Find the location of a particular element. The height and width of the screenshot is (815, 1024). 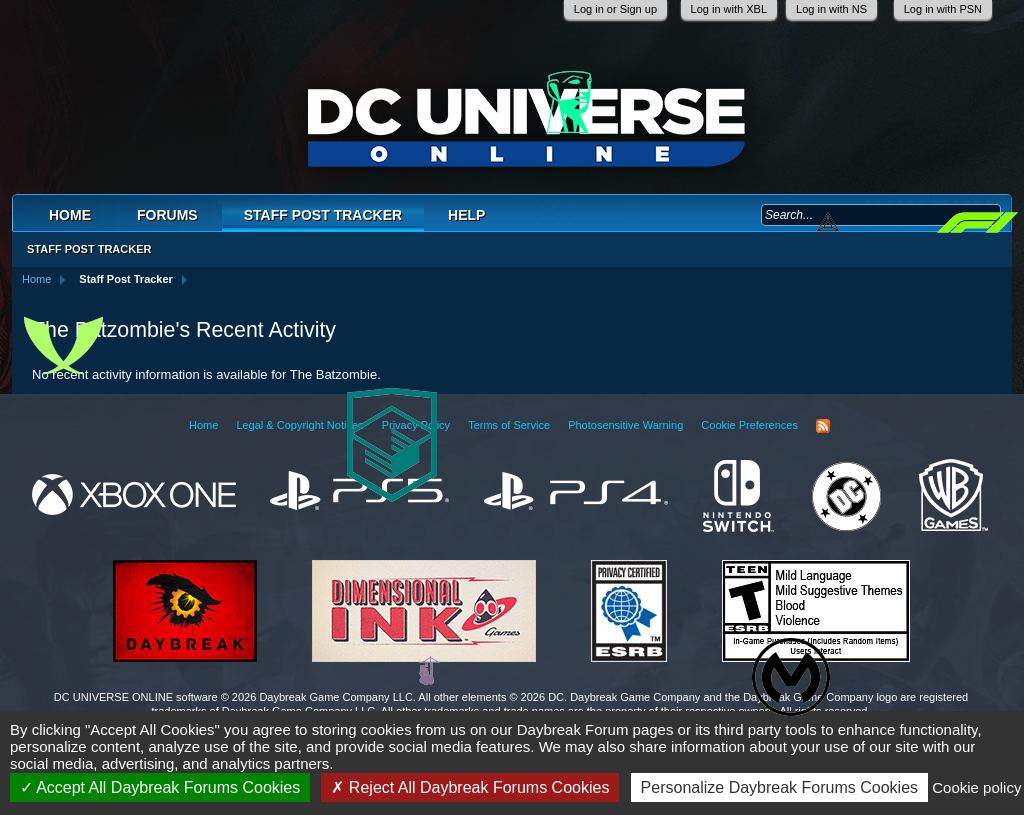

basic attention token (BAT) cryptocurrency logo is located at coordinates (828, 222).